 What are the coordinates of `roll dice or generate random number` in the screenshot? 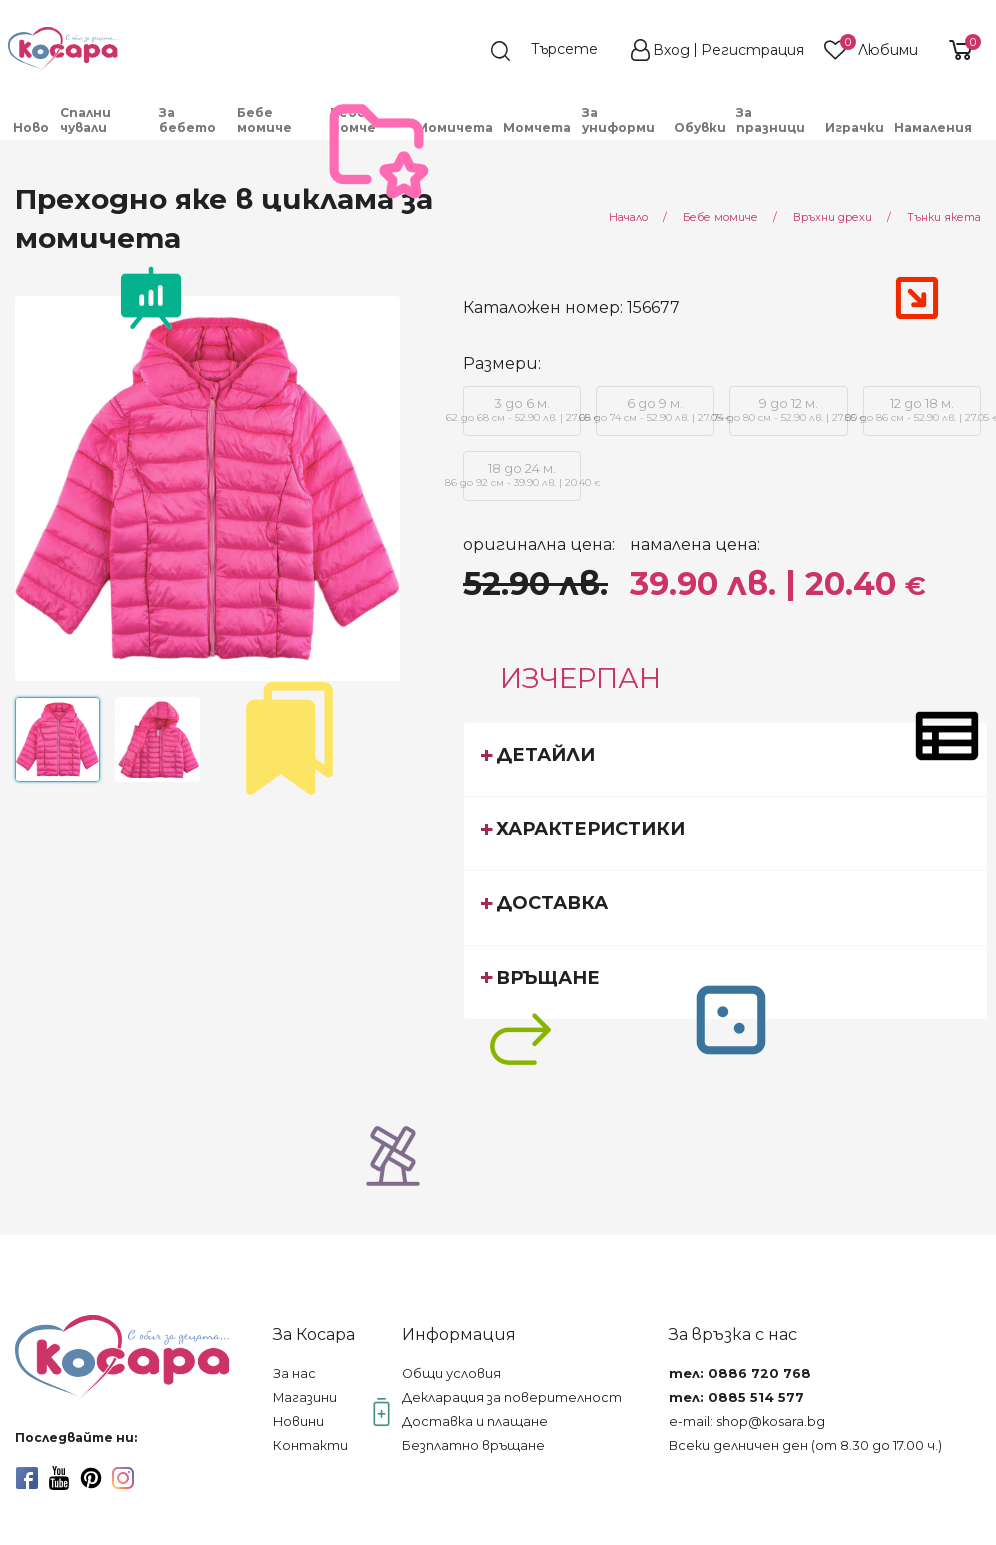 It's located at (731, 1020).